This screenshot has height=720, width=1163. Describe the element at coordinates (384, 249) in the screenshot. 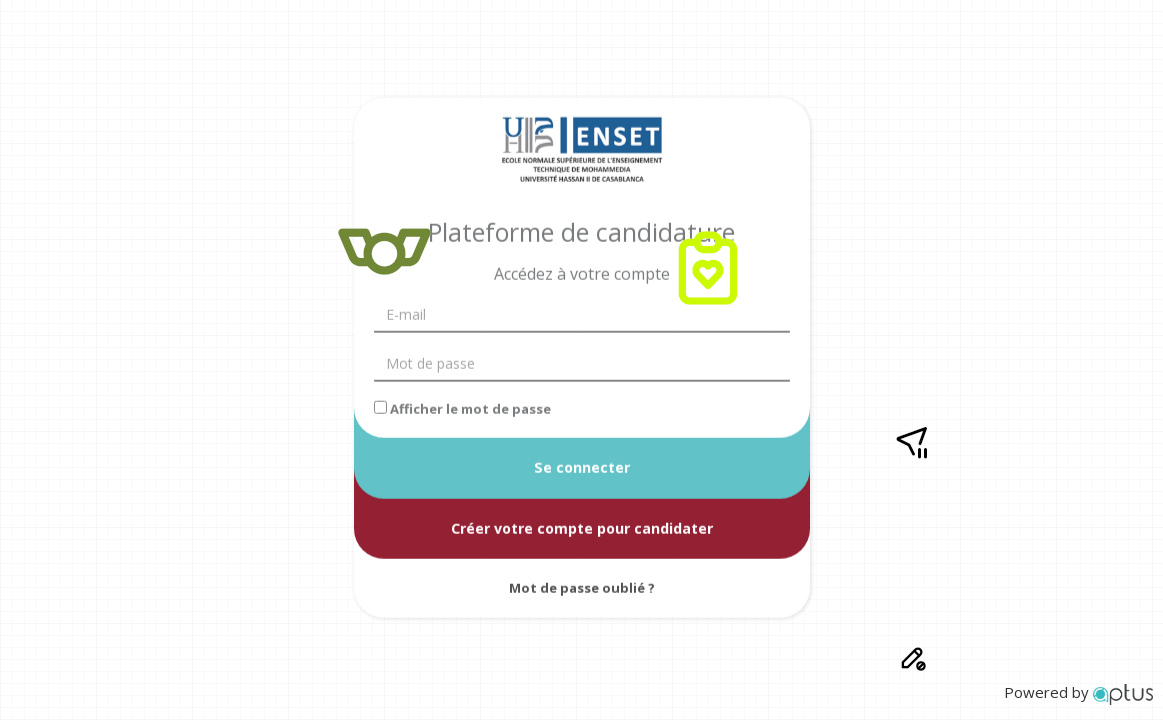

I see `view achievements or honors` at that location.